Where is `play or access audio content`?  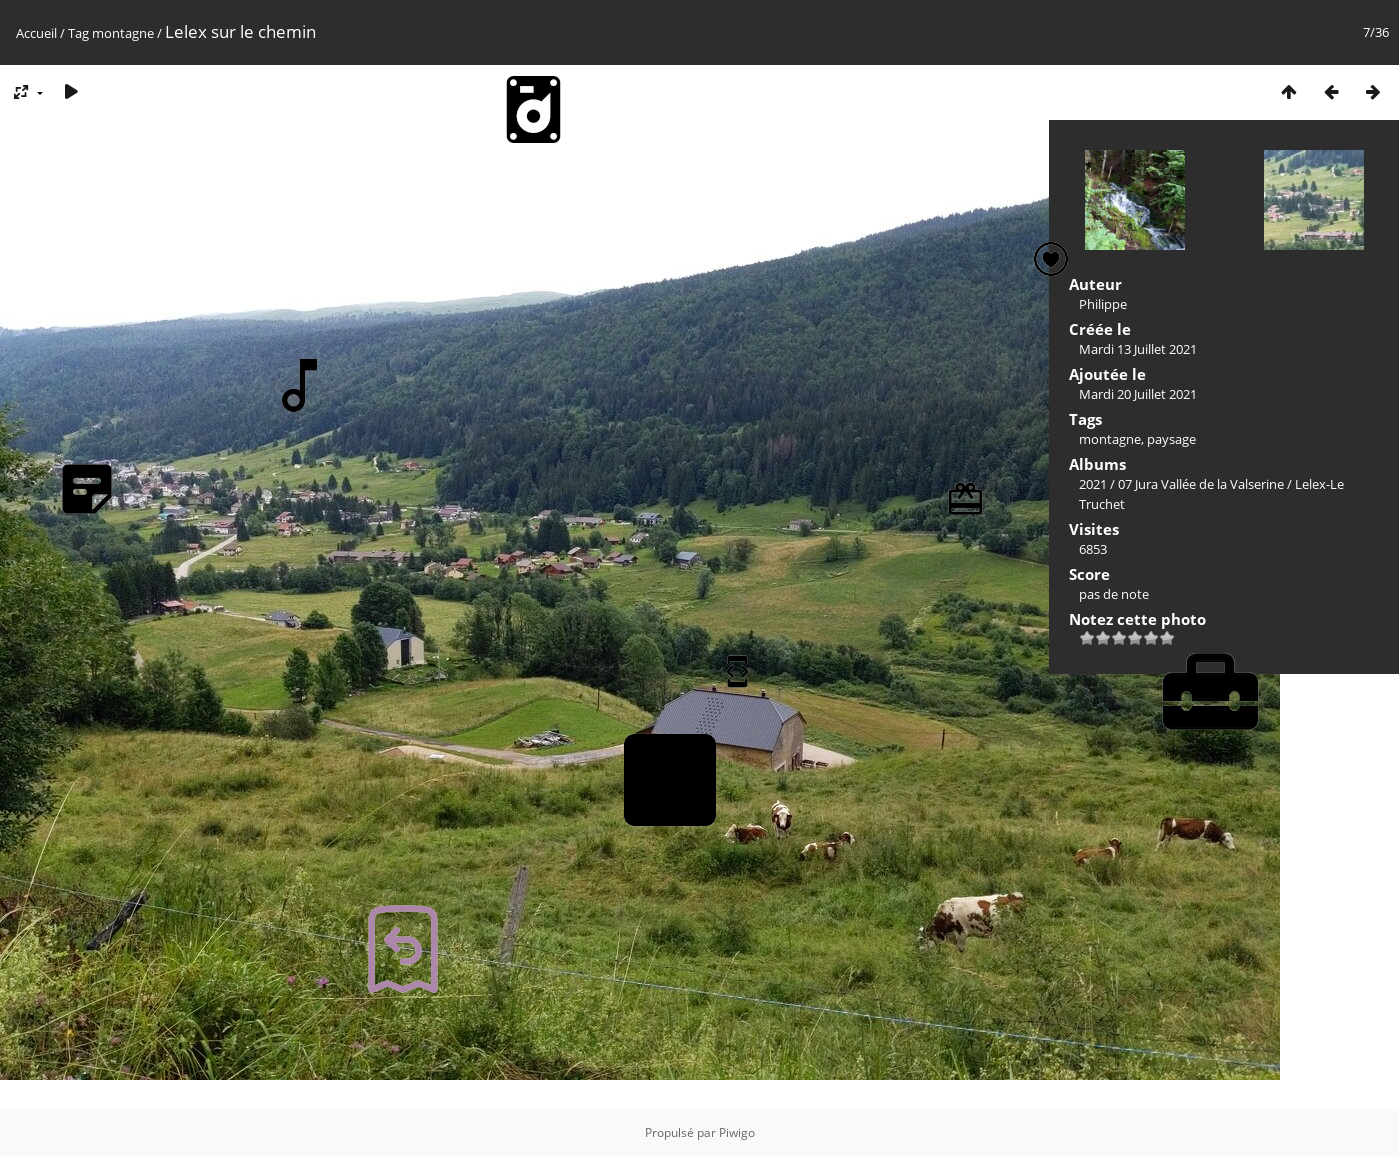
play or access audio content is located at coordinates (299, 385).